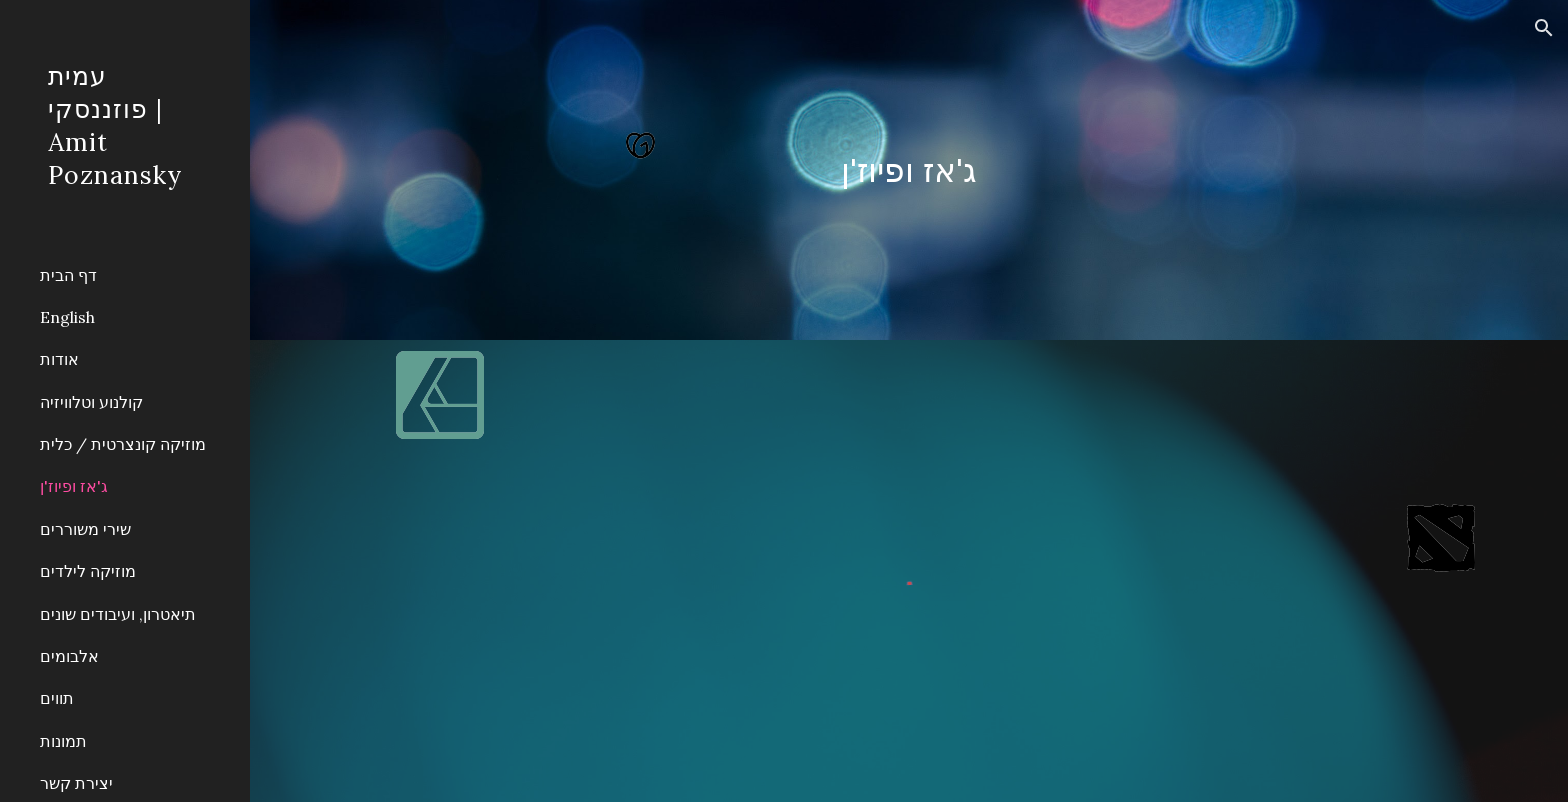 This screenshot has height=802, width=1568. What do you see at coordinates (640, 145) in the screenshot?
I see `visit GoDaddy website or services` at bounding box center [640, 145].